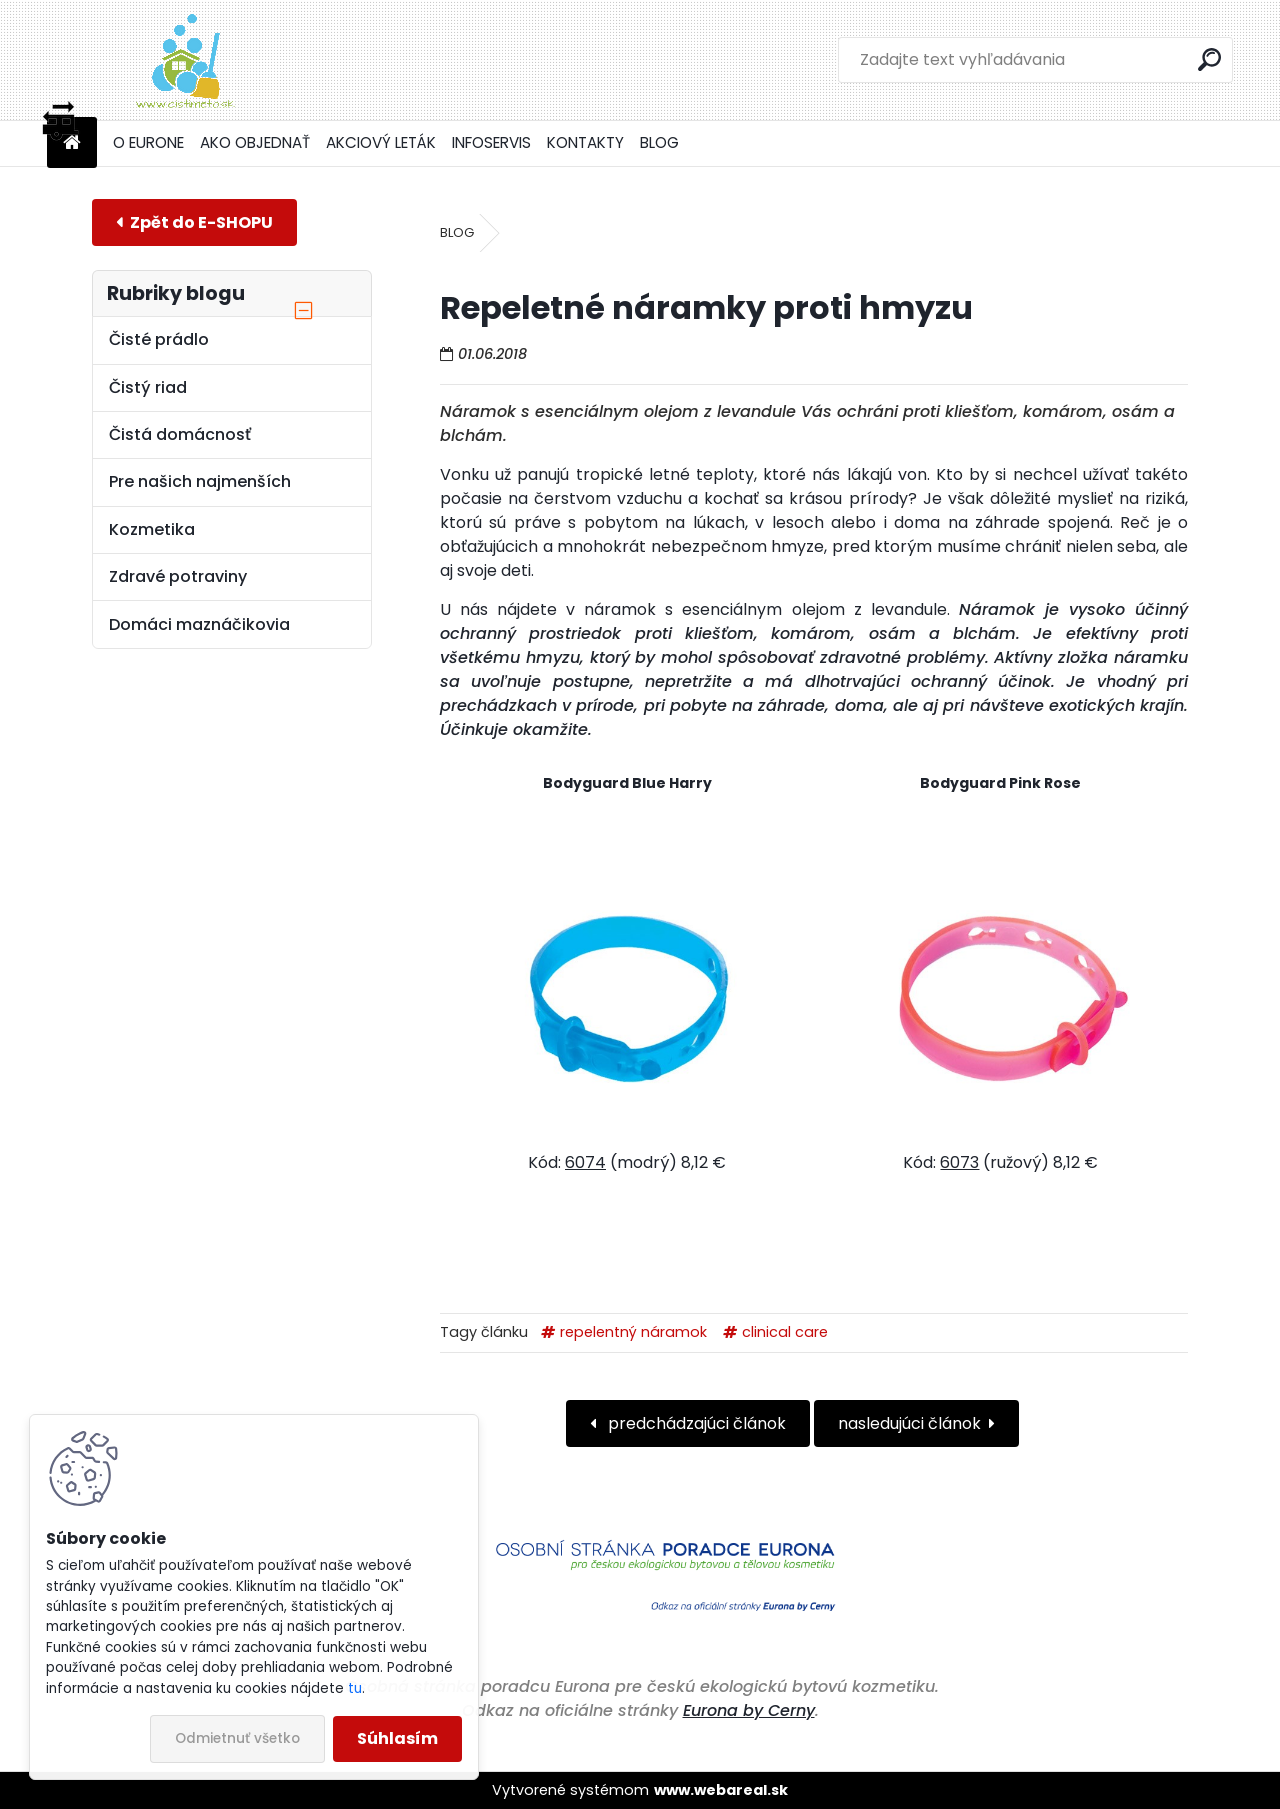 The height and width of the screenshot is (1809, 1280). What do you see at coordinates (303, 310) in the screenshot?
I see `remove item from diff comparison` at bounding box center [303, 310].